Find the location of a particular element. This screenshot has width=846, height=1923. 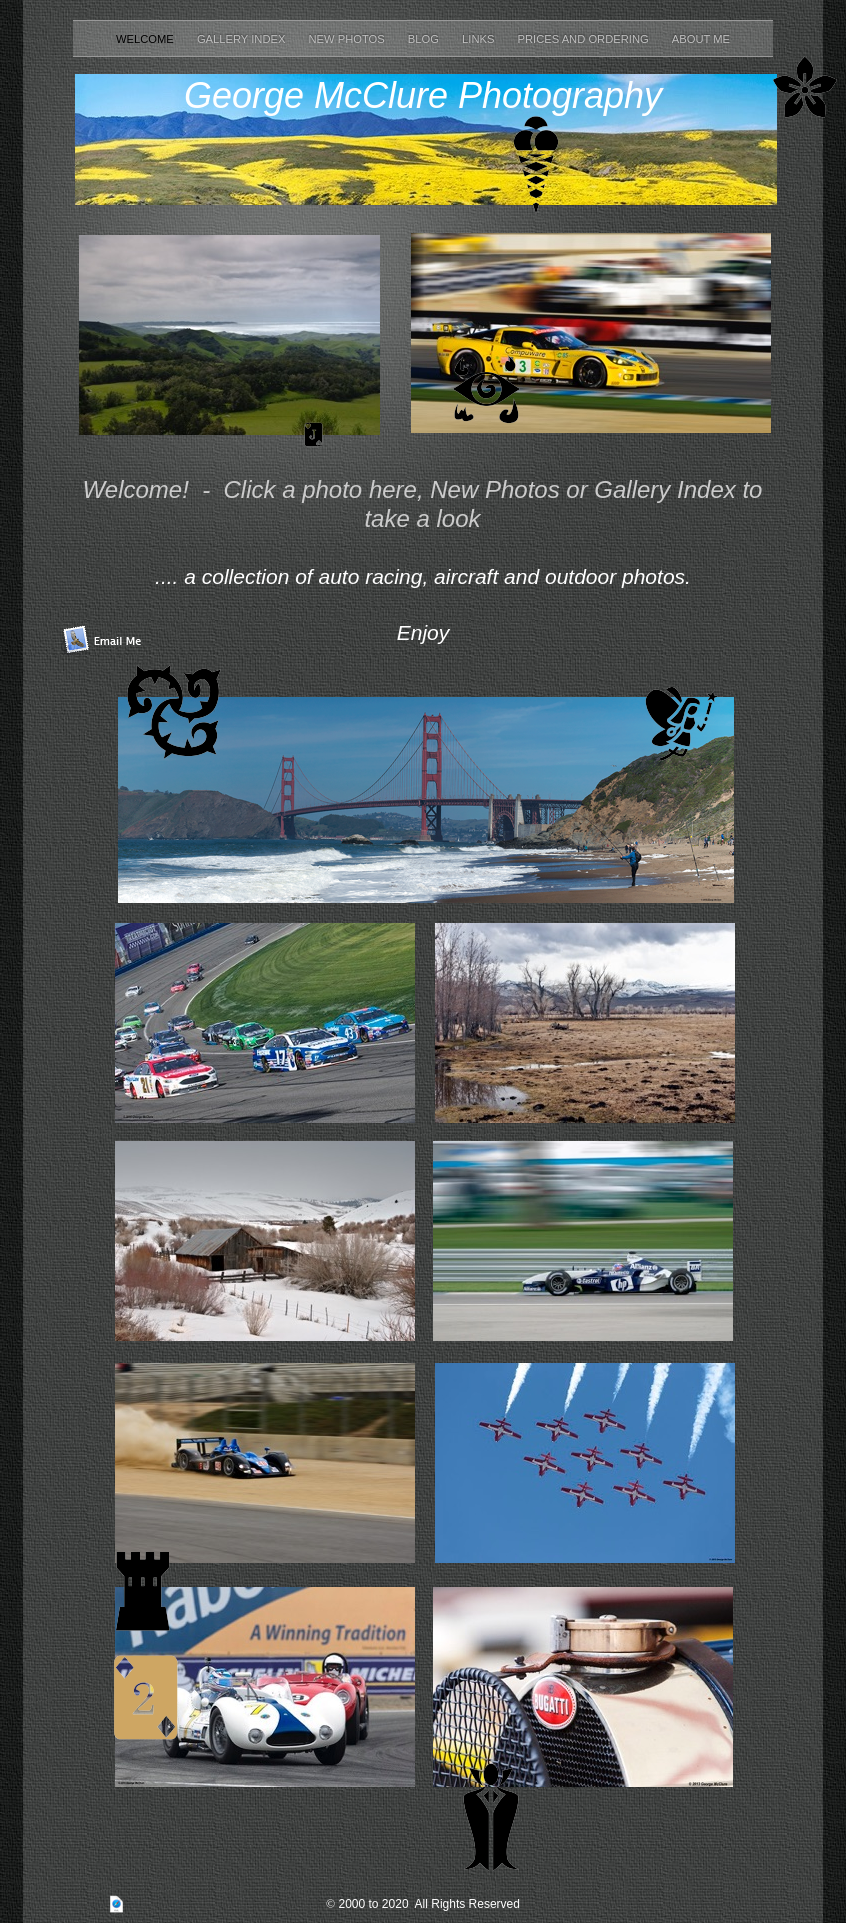

select vampire character or costume is located at coordinates (491, 1816).